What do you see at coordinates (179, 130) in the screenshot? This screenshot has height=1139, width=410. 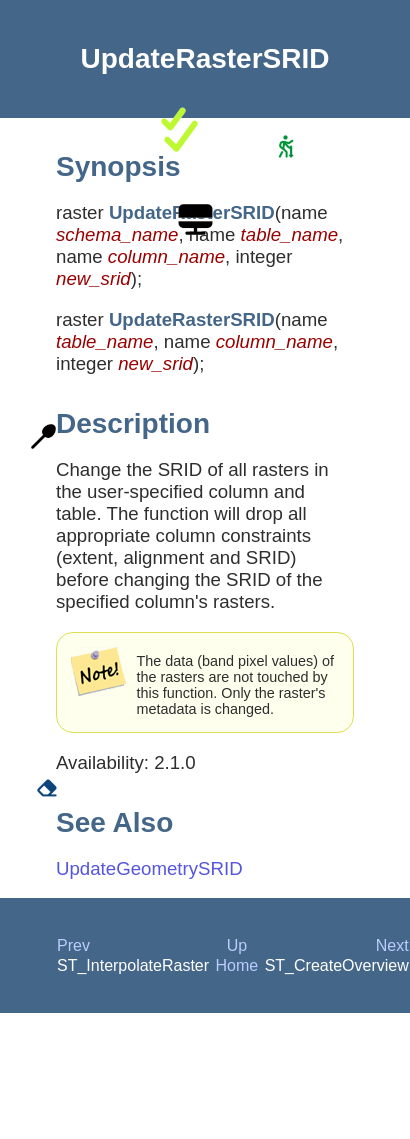 I see `indicates message has been read` at bounding box center [179, 130].